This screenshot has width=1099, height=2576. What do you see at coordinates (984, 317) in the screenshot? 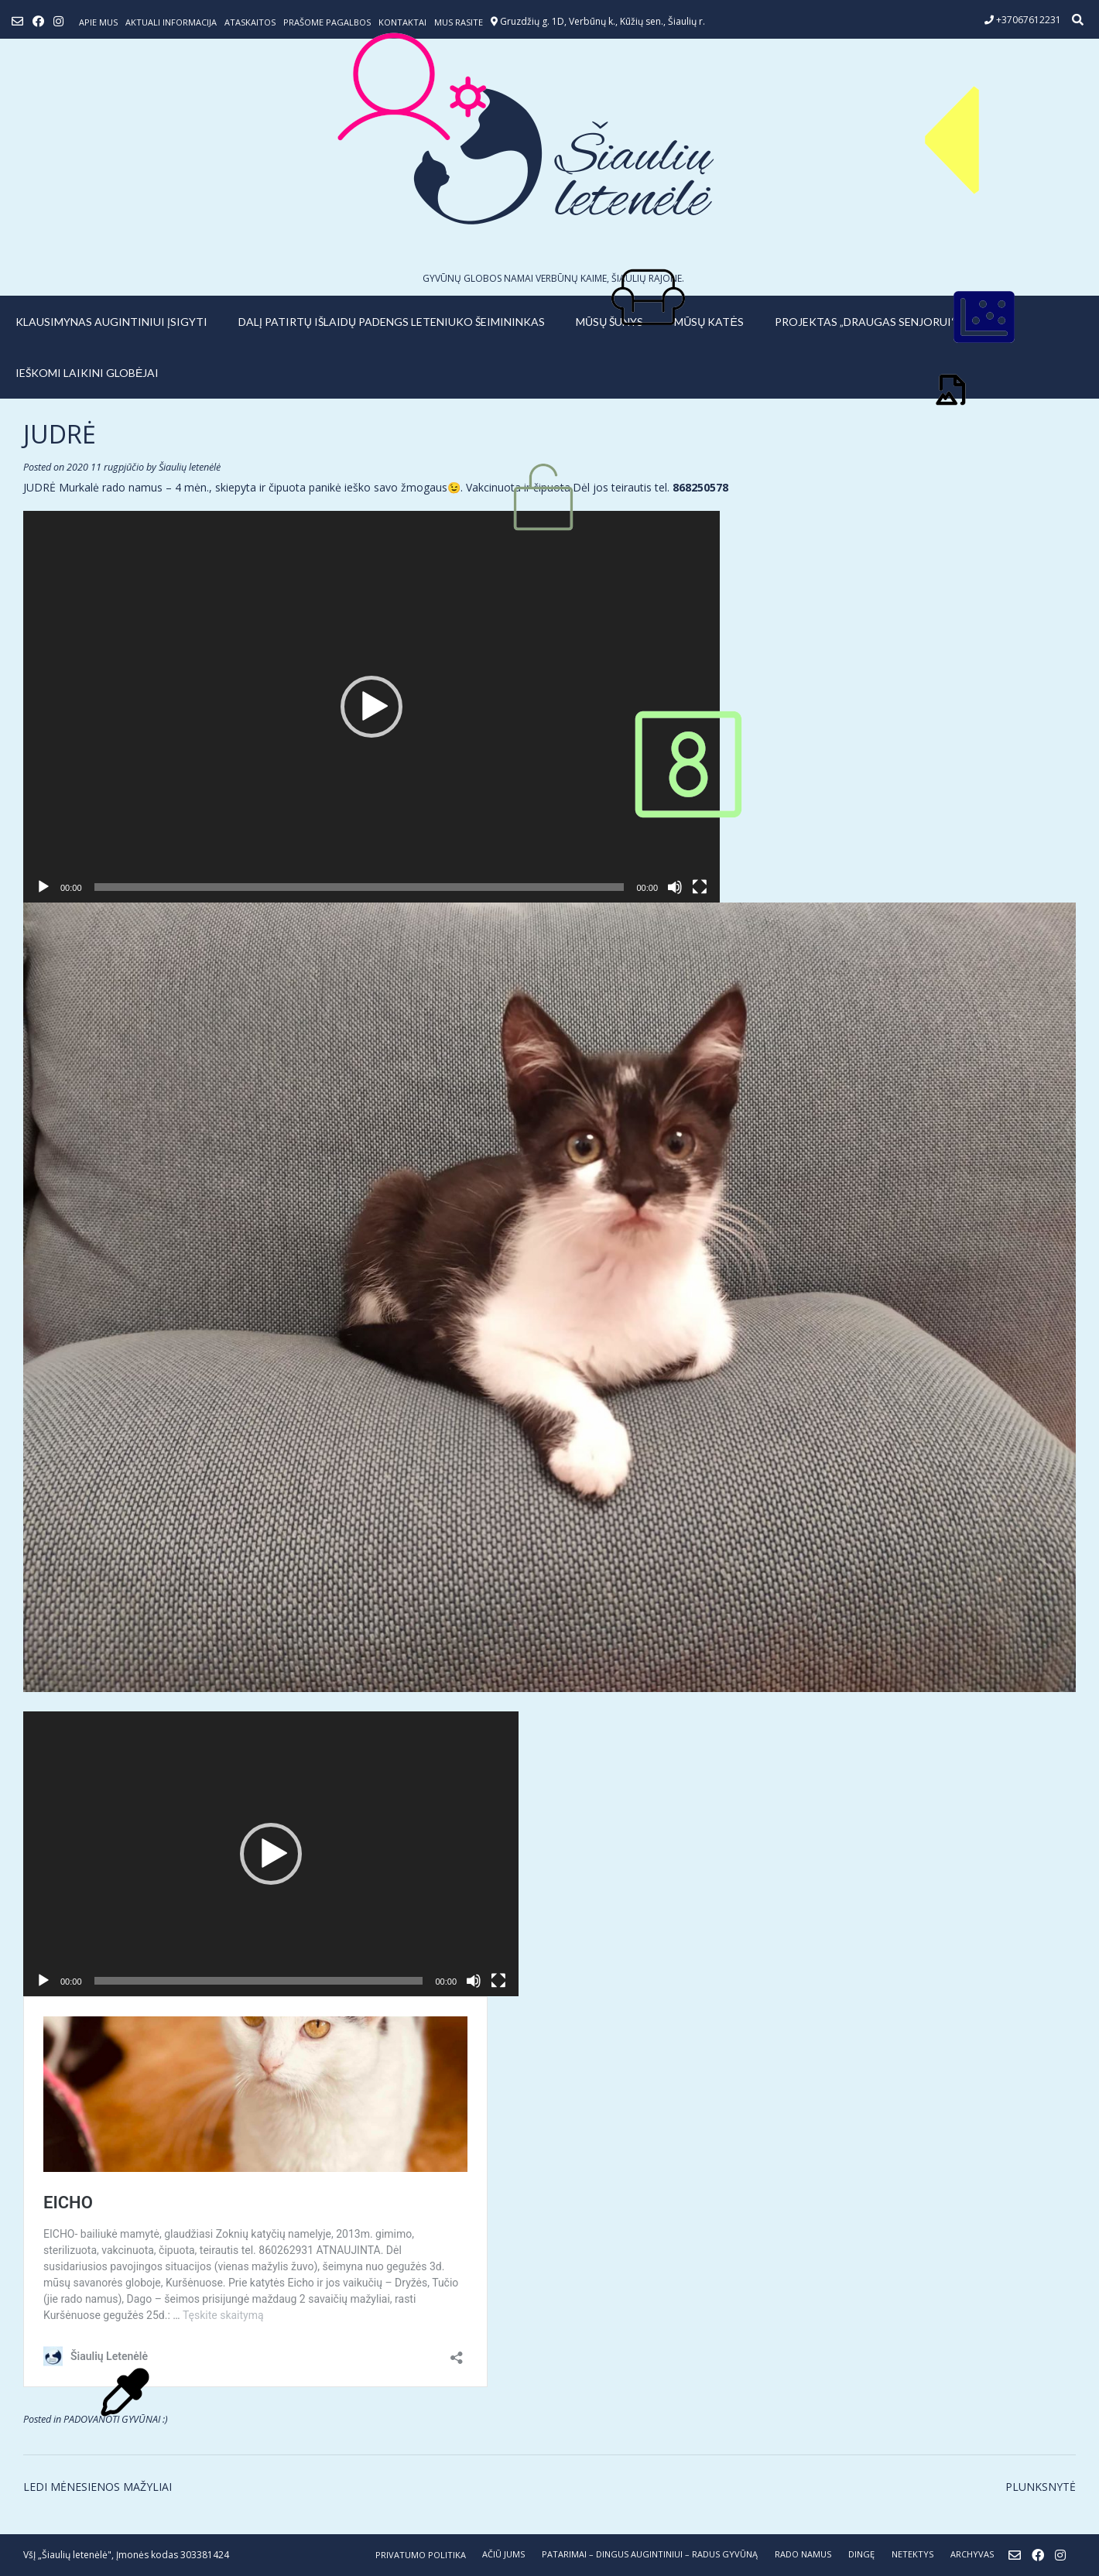
I see `view scatter plot data visualization` at bounding box center [984, 317].